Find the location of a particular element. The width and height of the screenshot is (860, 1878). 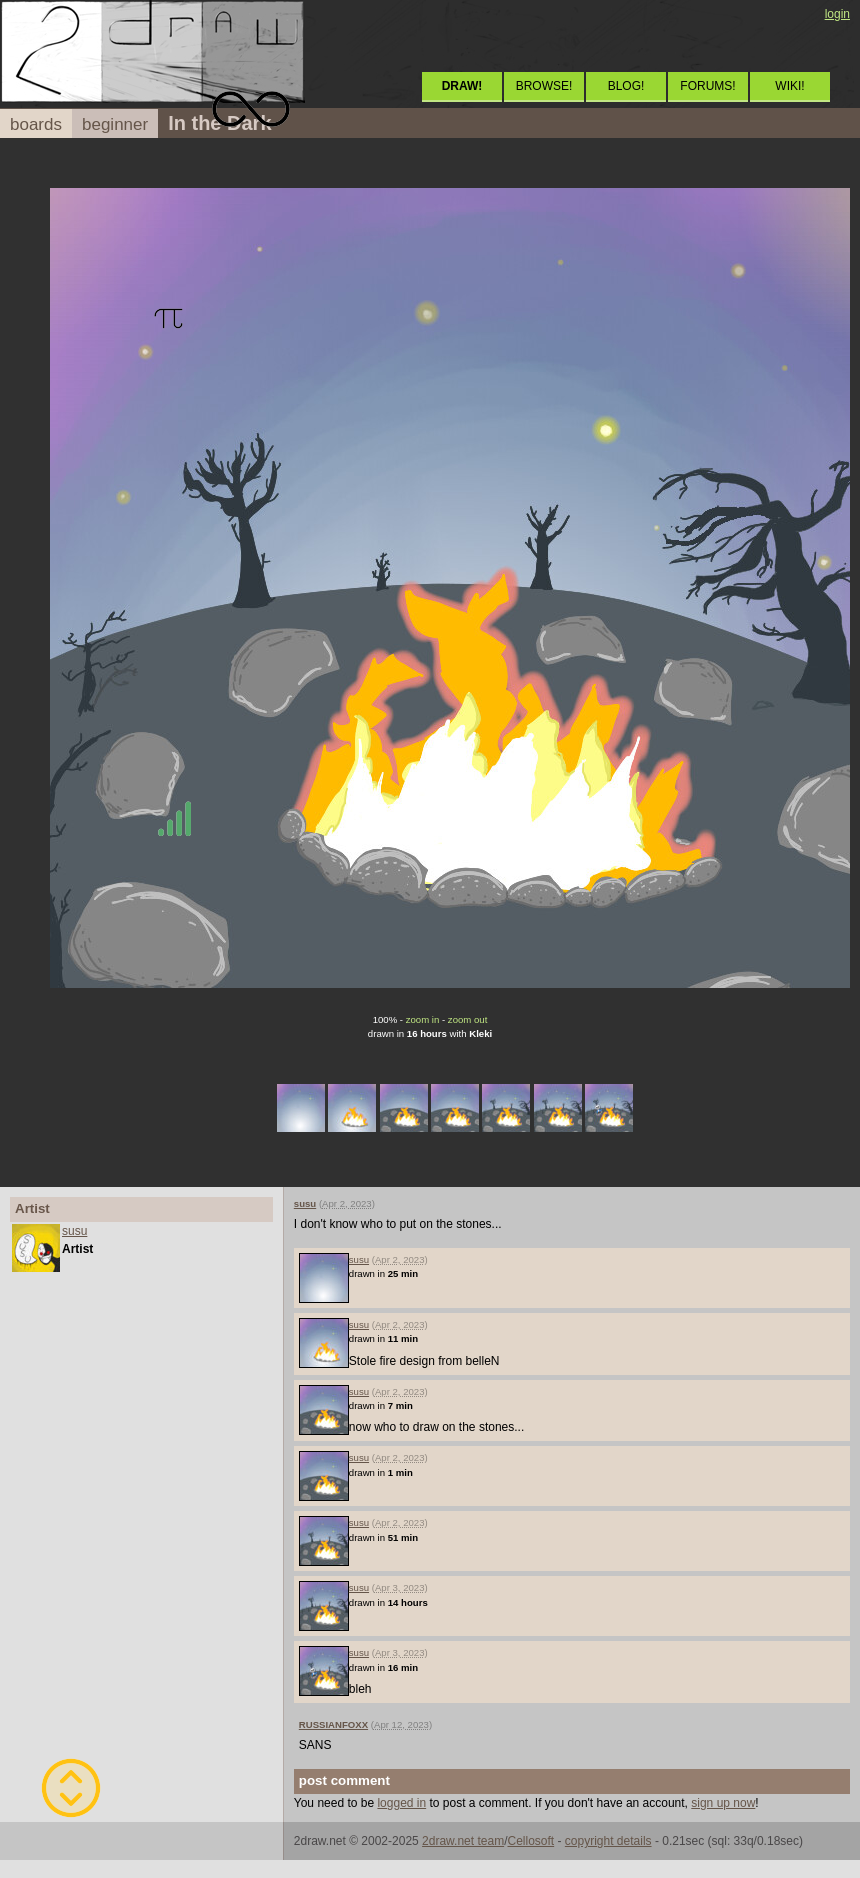

access mathematical or scientific calculator functions is located at coordinates (169, 318).